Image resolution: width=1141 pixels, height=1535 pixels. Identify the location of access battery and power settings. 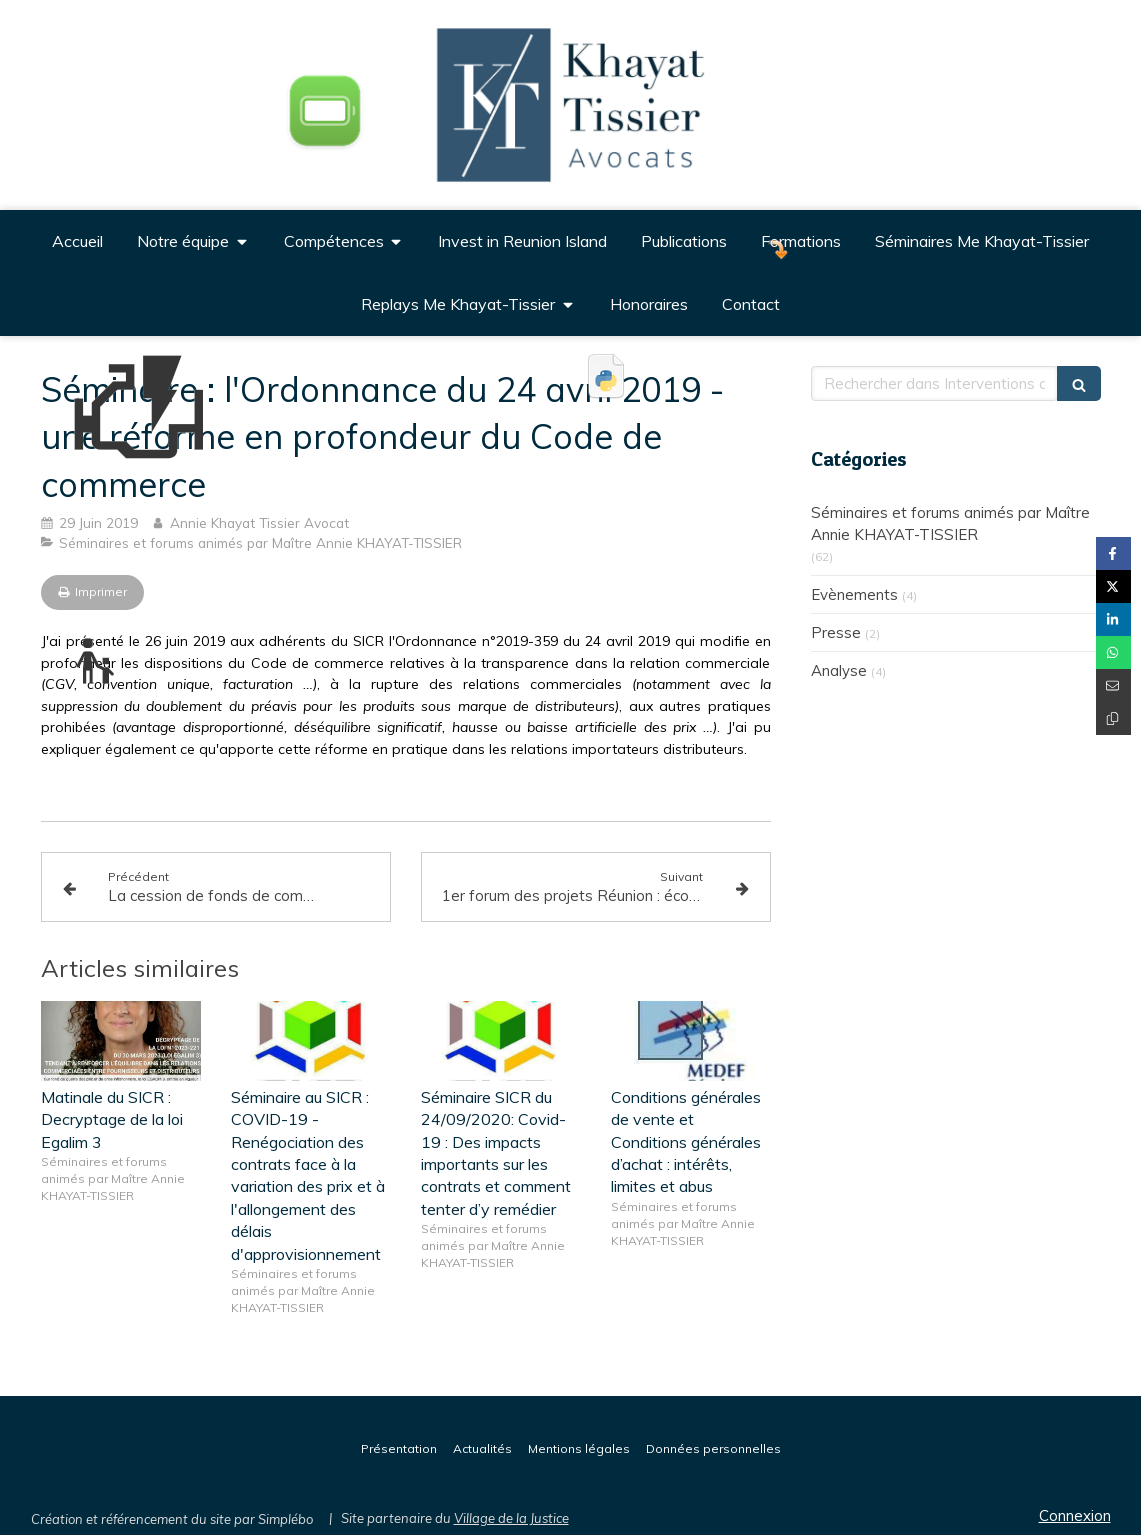
(325, 112).